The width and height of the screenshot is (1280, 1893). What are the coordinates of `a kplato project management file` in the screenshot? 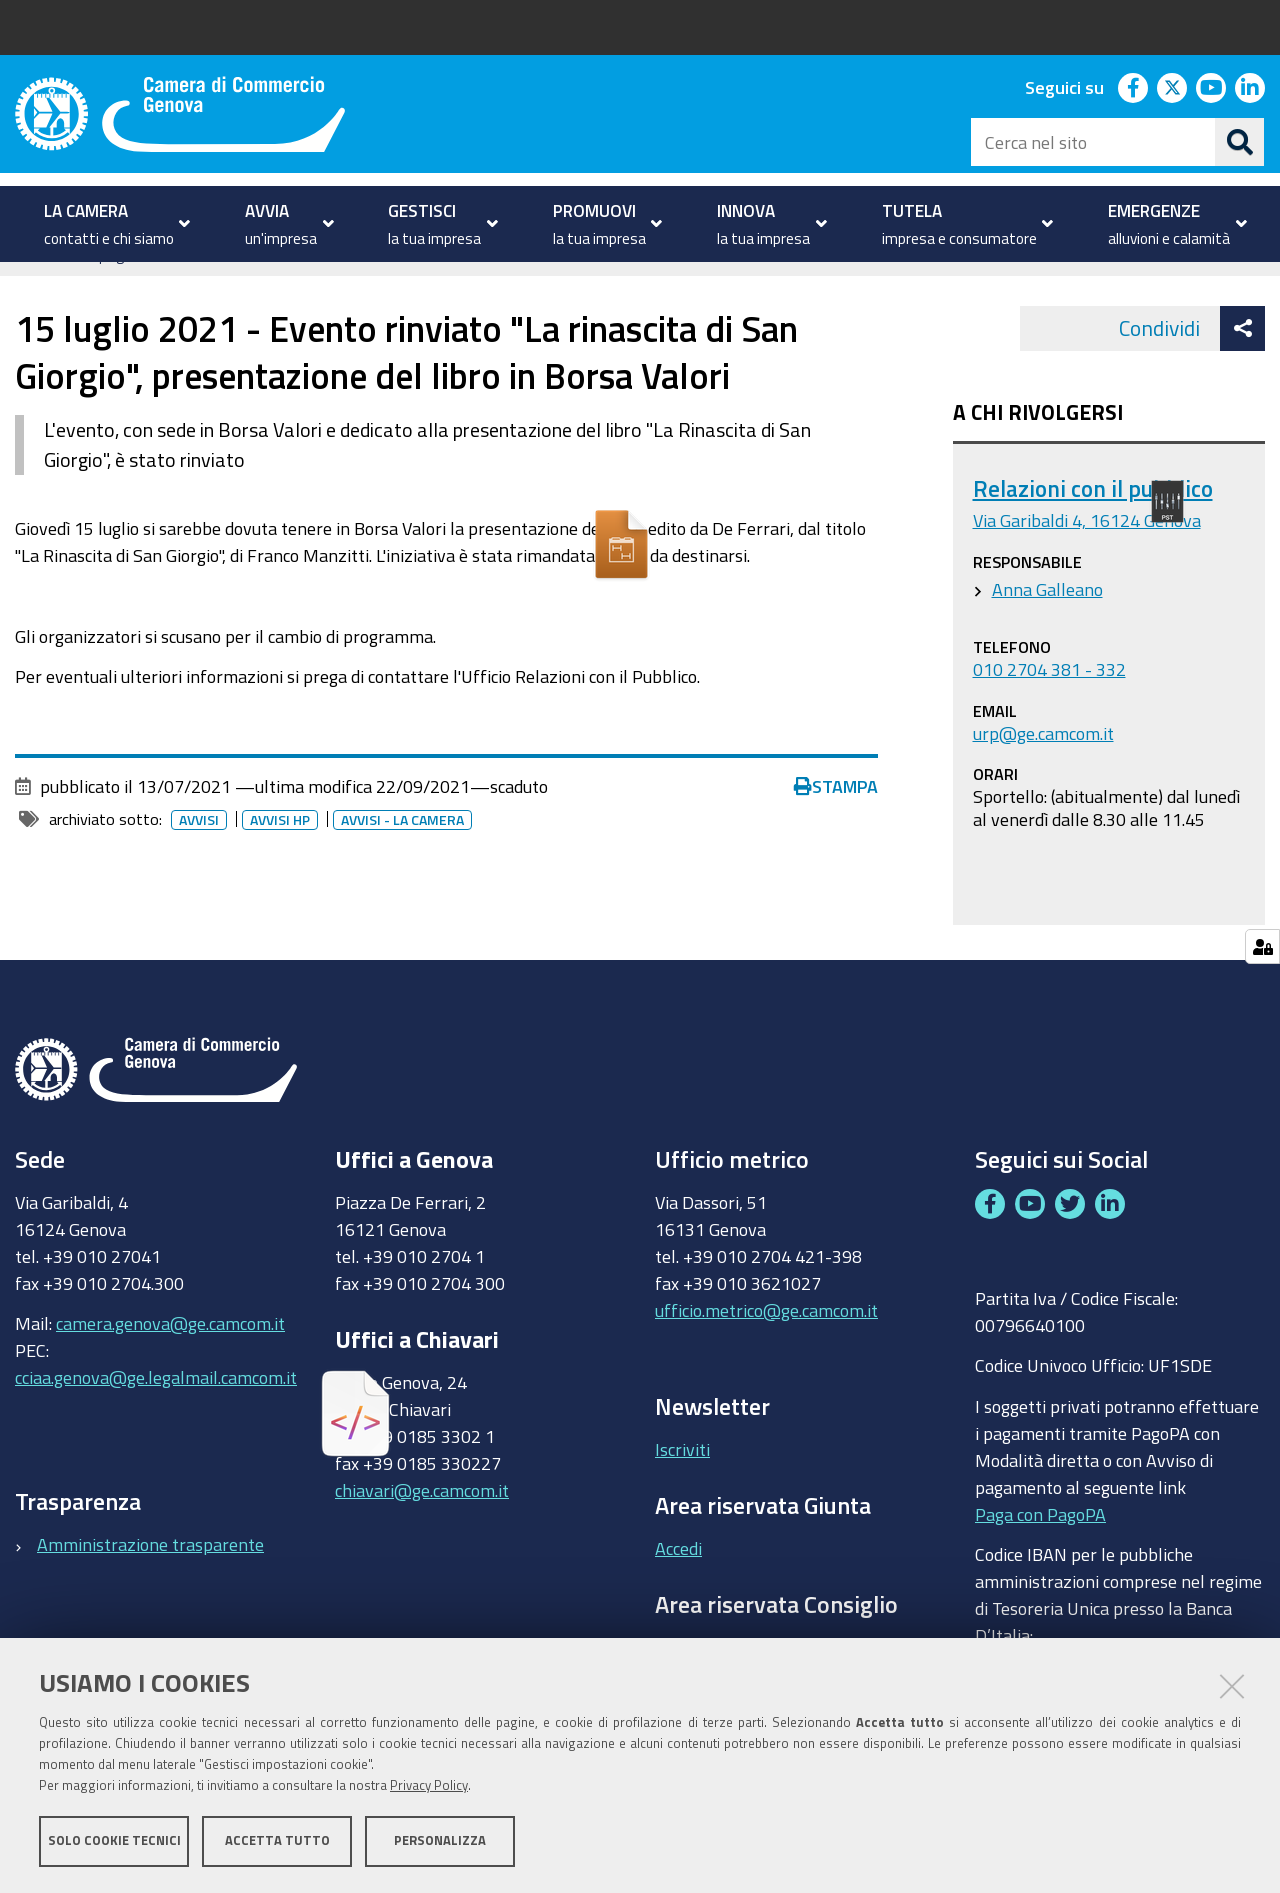 It's located at (621, 545).